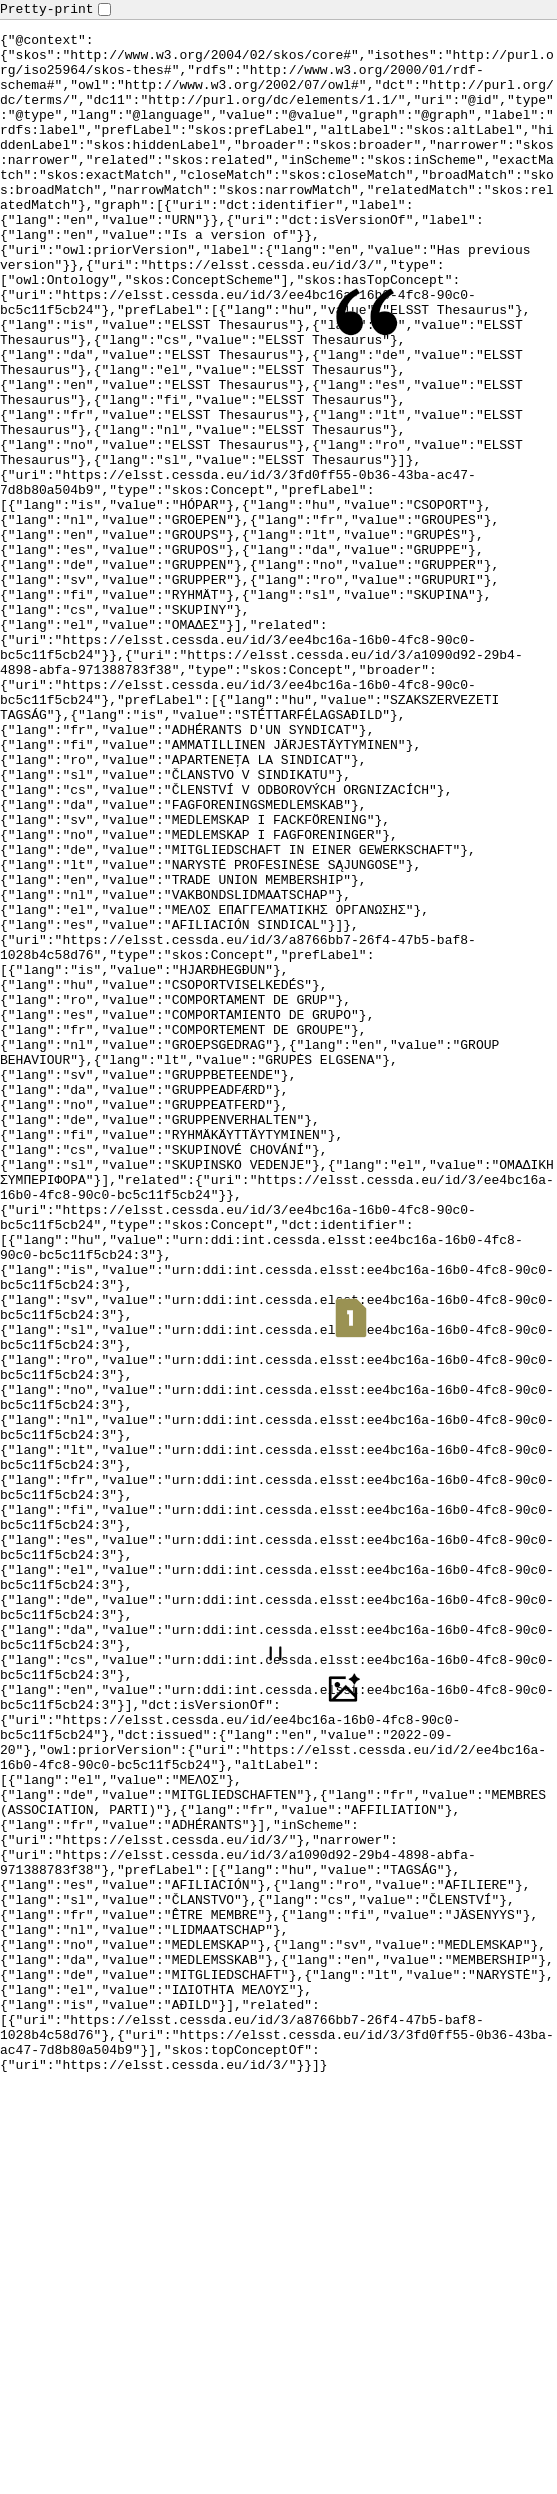  I want to click on indicates primary SIM card slot (SIM 1), so click(351, 1318).